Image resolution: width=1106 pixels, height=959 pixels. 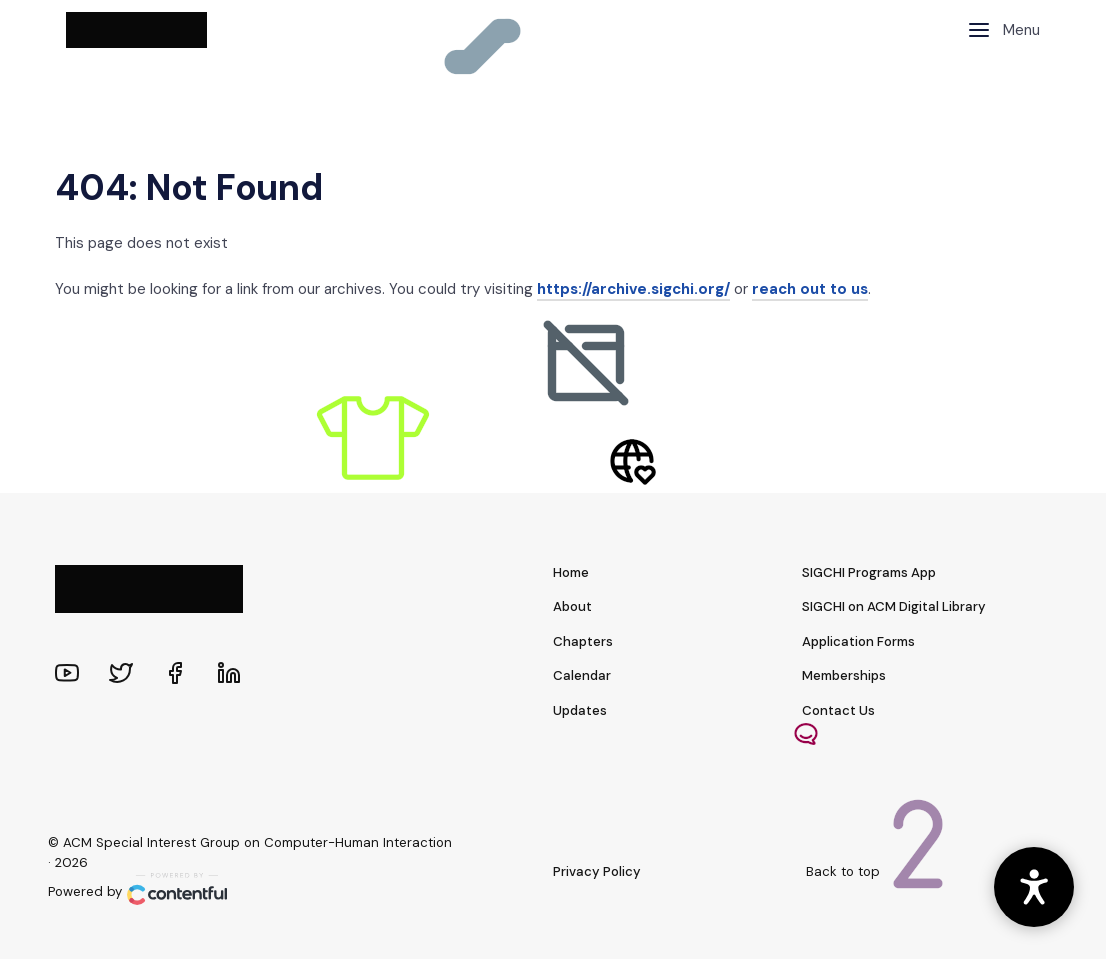 I want to click on open HipChat messaging app, so click(x=806, y=734).